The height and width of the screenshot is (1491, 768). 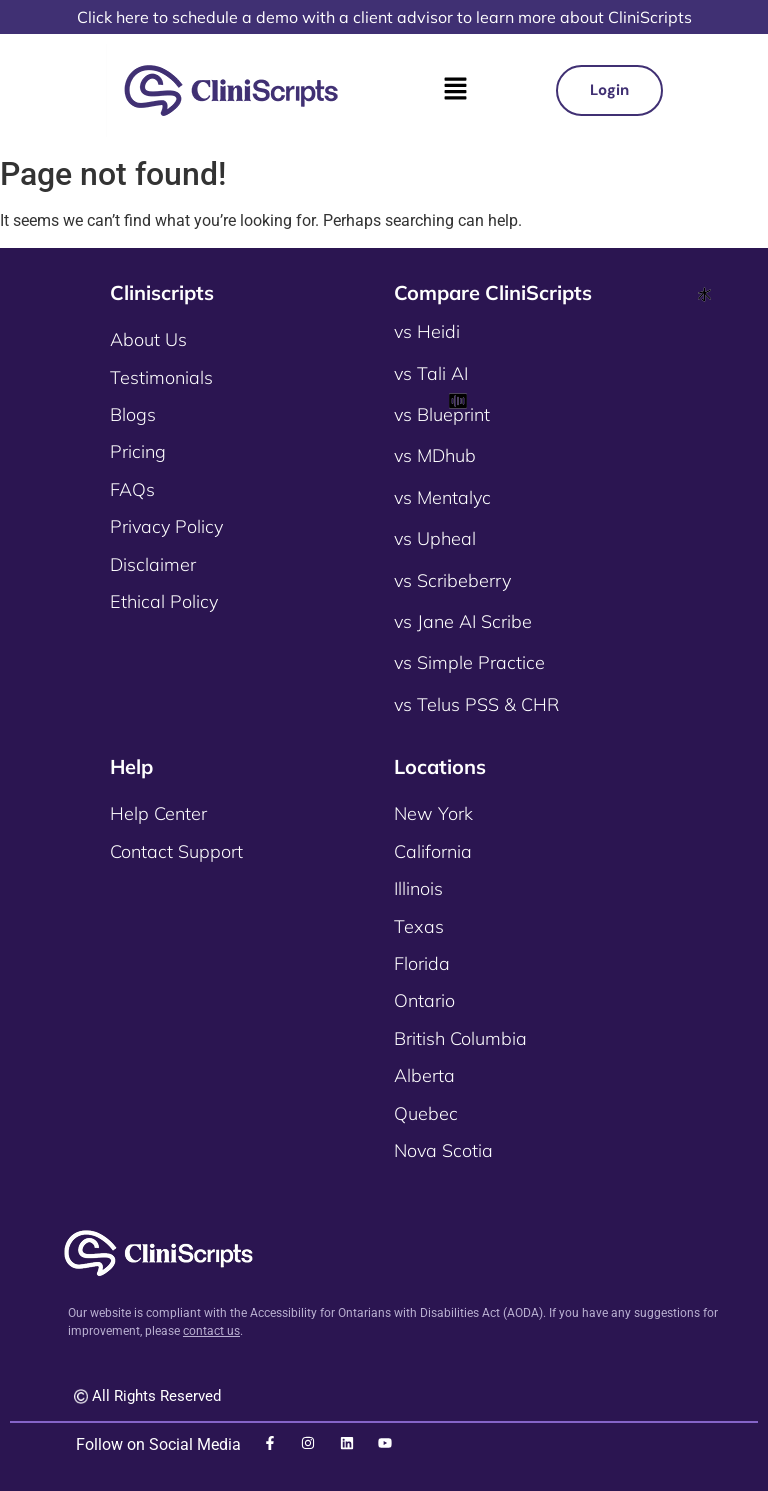 I want to click on access confucianism or chinese philosophy content, so click(x=704, y=294).